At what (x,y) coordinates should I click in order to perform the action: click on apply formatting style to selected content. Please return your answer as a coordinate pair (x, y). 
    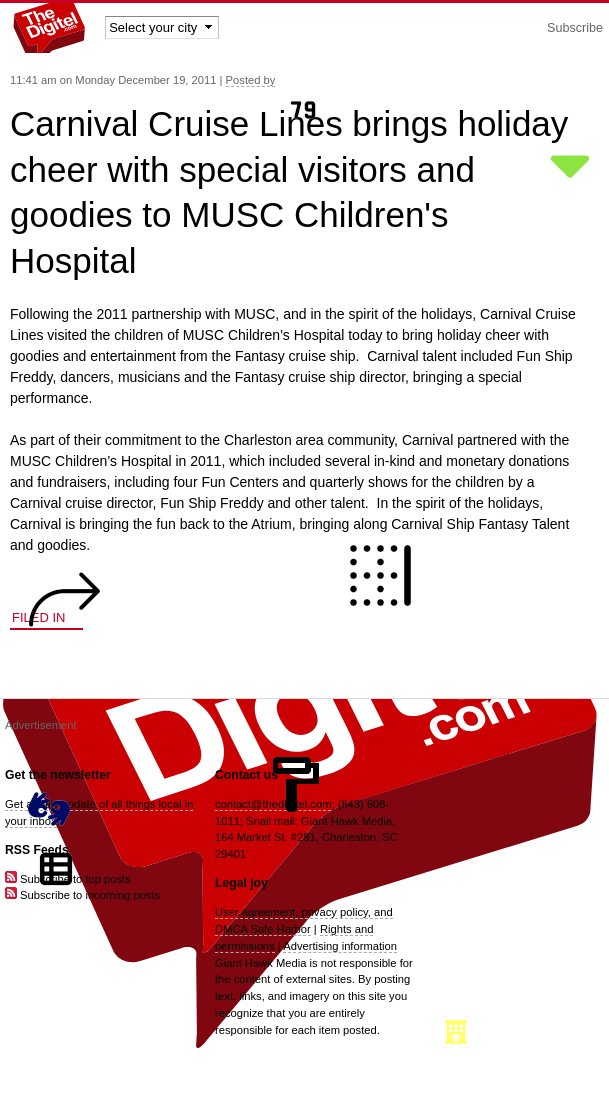
    Looking at the image, I should click on (294, 784).